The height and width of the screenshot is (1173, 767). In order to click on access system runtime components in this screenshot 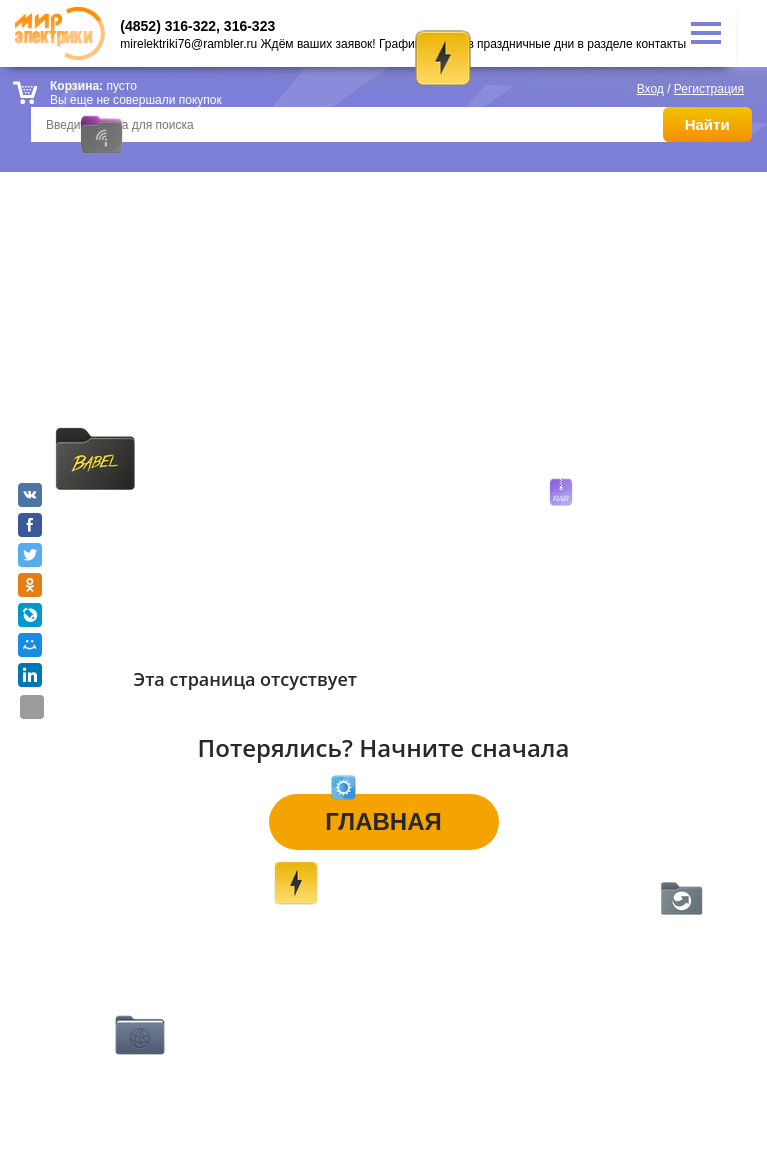, I will do `click(343, 787)`.